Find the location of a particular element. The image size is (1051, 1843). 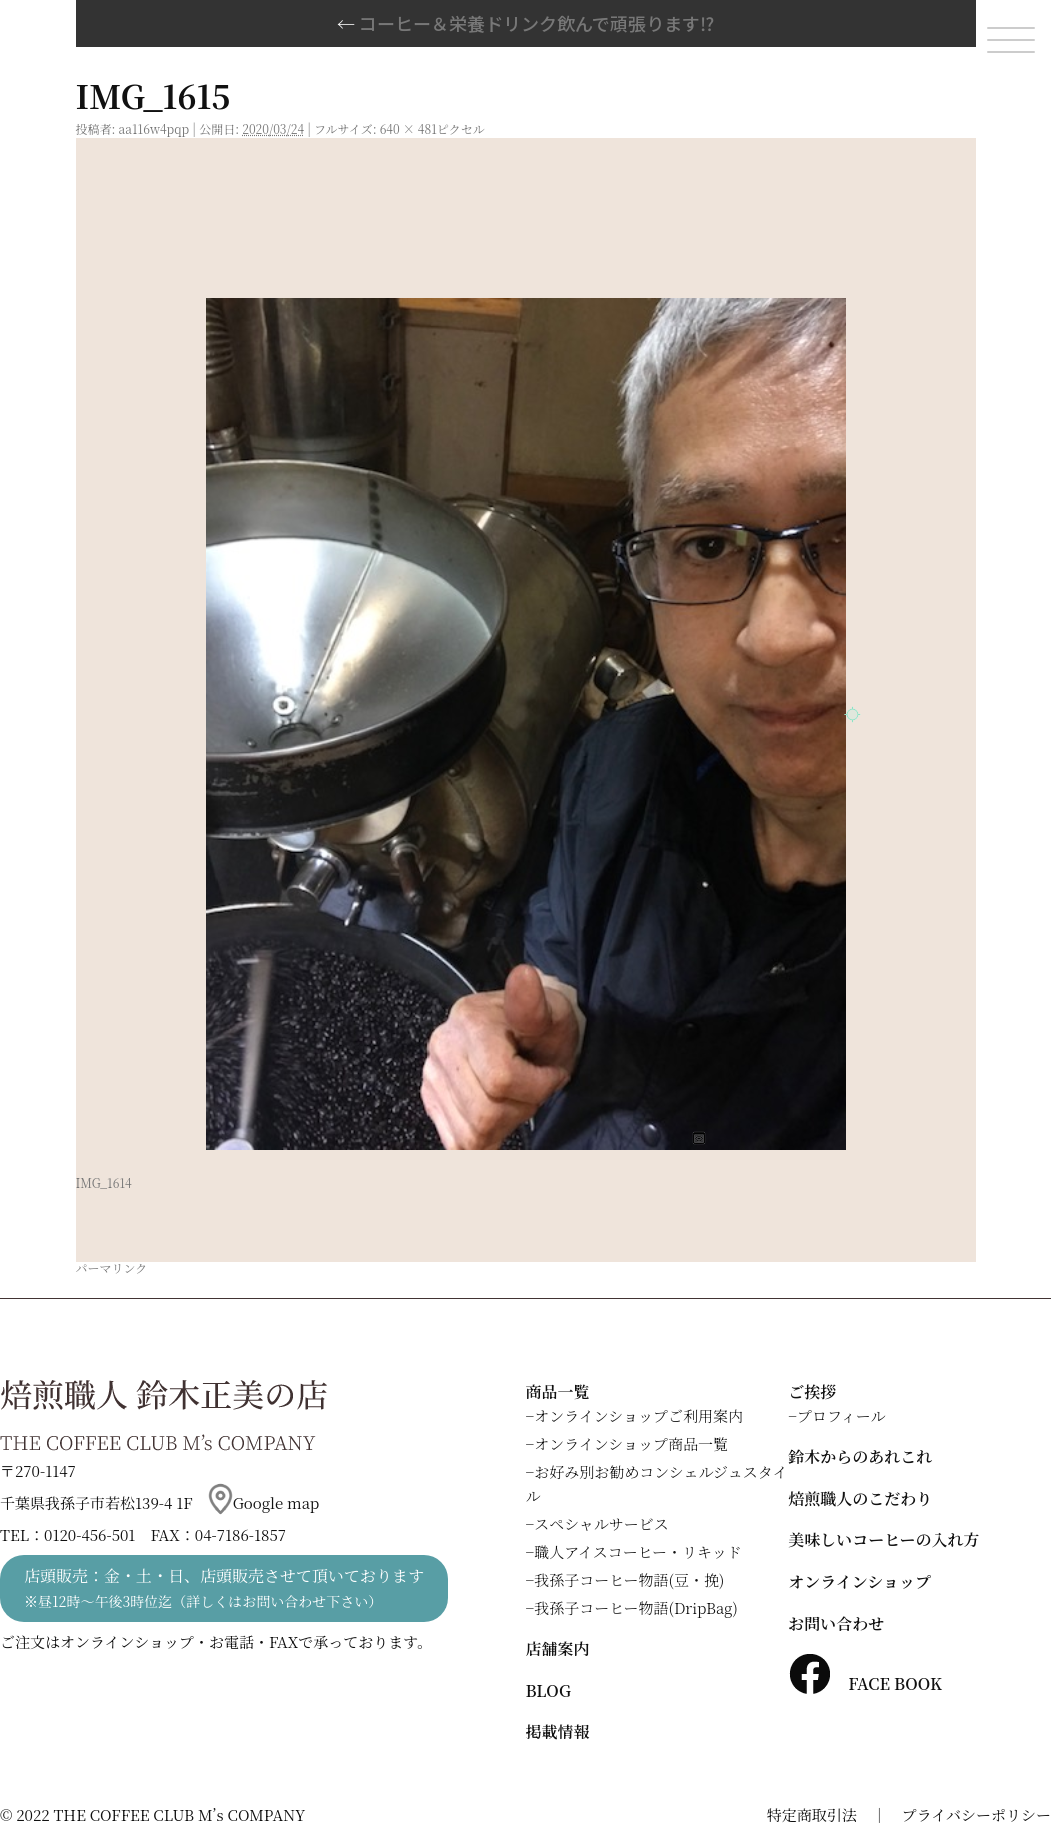

access current location is located at coordinates (852, 714).